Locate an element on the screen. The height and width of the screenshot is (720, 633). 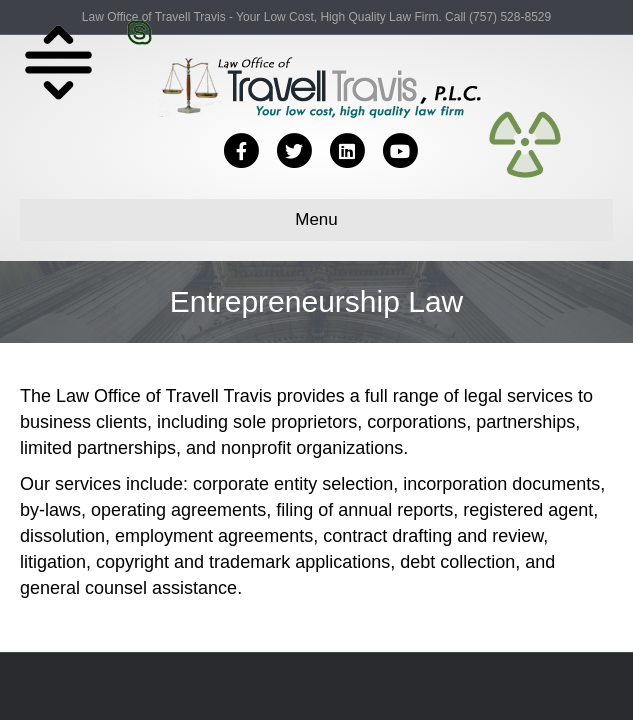
open Skype app is located at coordinates (139, 32).